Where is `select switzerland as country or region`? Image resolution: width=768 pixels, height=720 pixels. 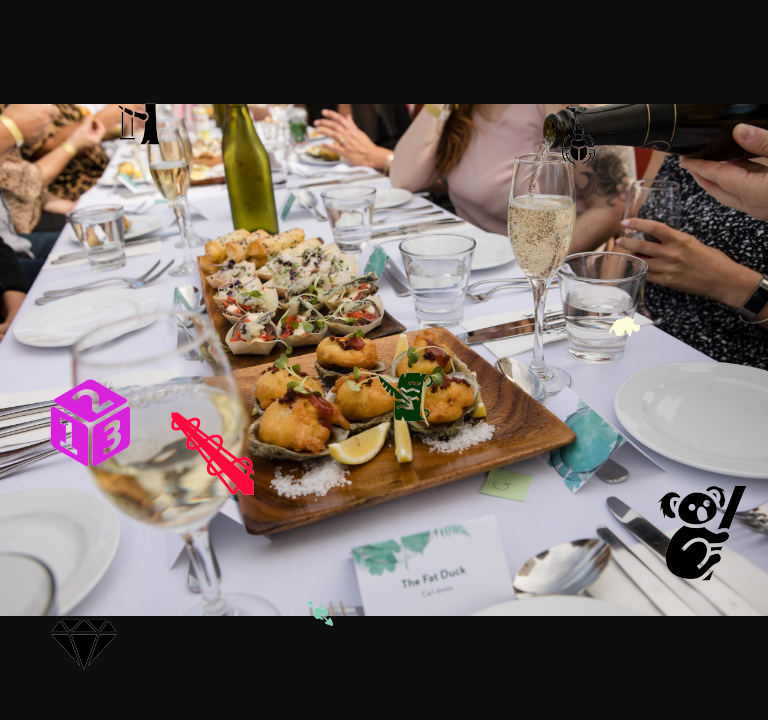 select switzerland as country or region is located at coordinates (624, 326).